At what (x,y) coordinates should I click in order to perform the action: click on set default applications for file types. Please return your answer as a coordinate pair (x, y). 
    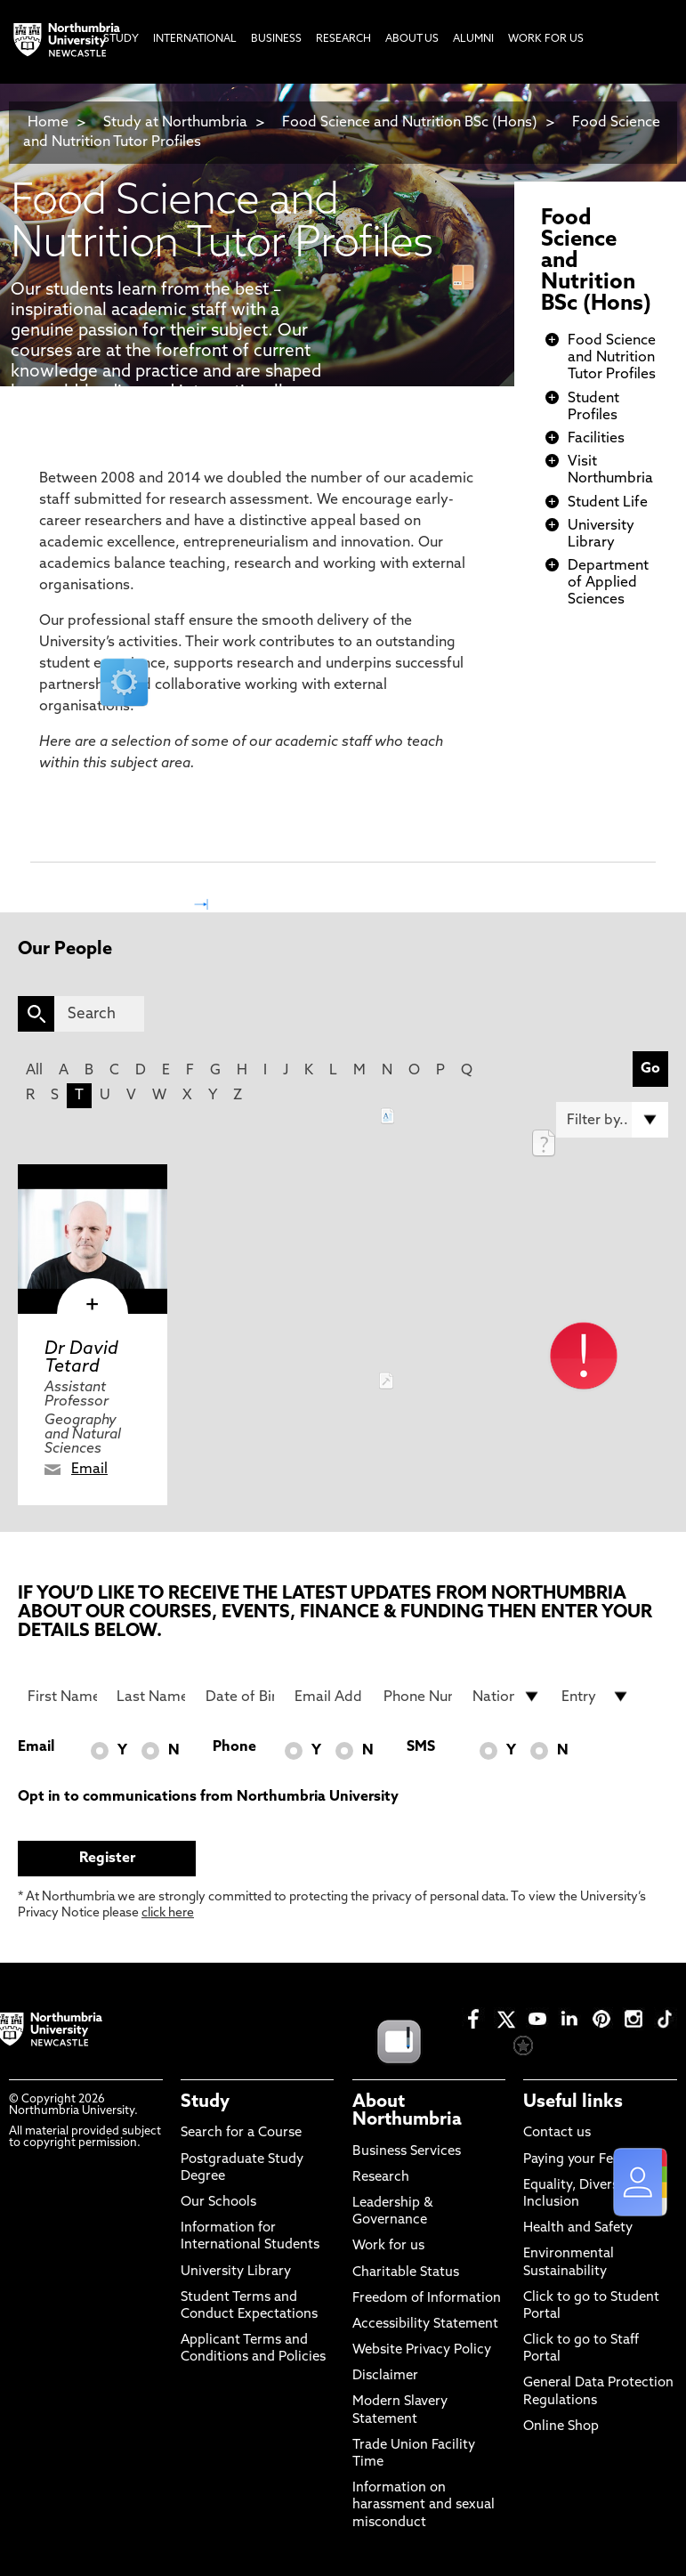
    Looking at the image, I should click on (523, 2045).